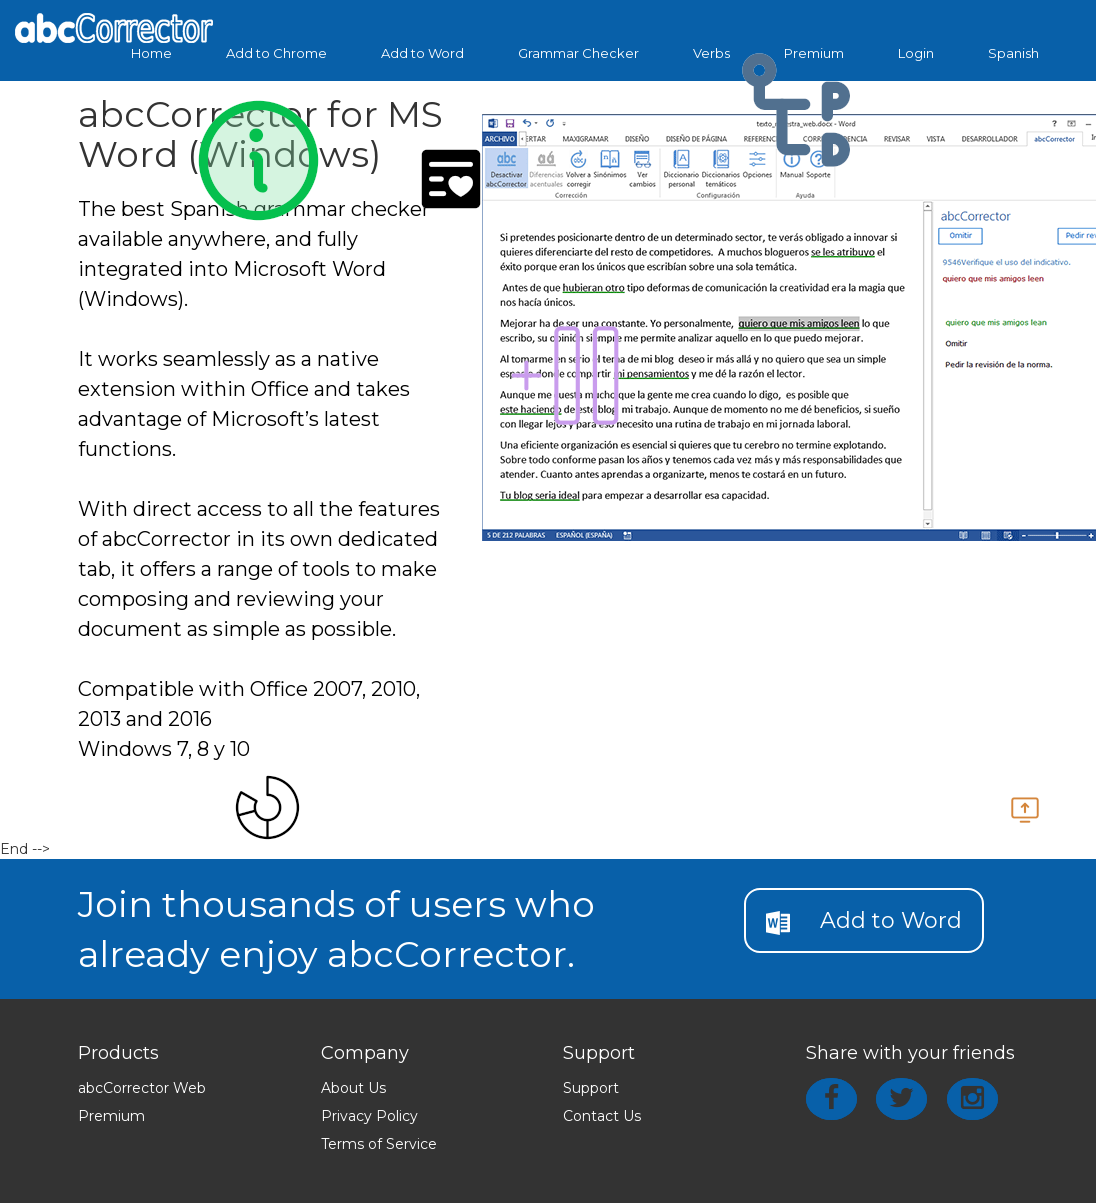 This screenshot has height=1203, width=1096. Describe the element at coordinates (258, 160) in the screenshot. I see `view more information or details` at that location.